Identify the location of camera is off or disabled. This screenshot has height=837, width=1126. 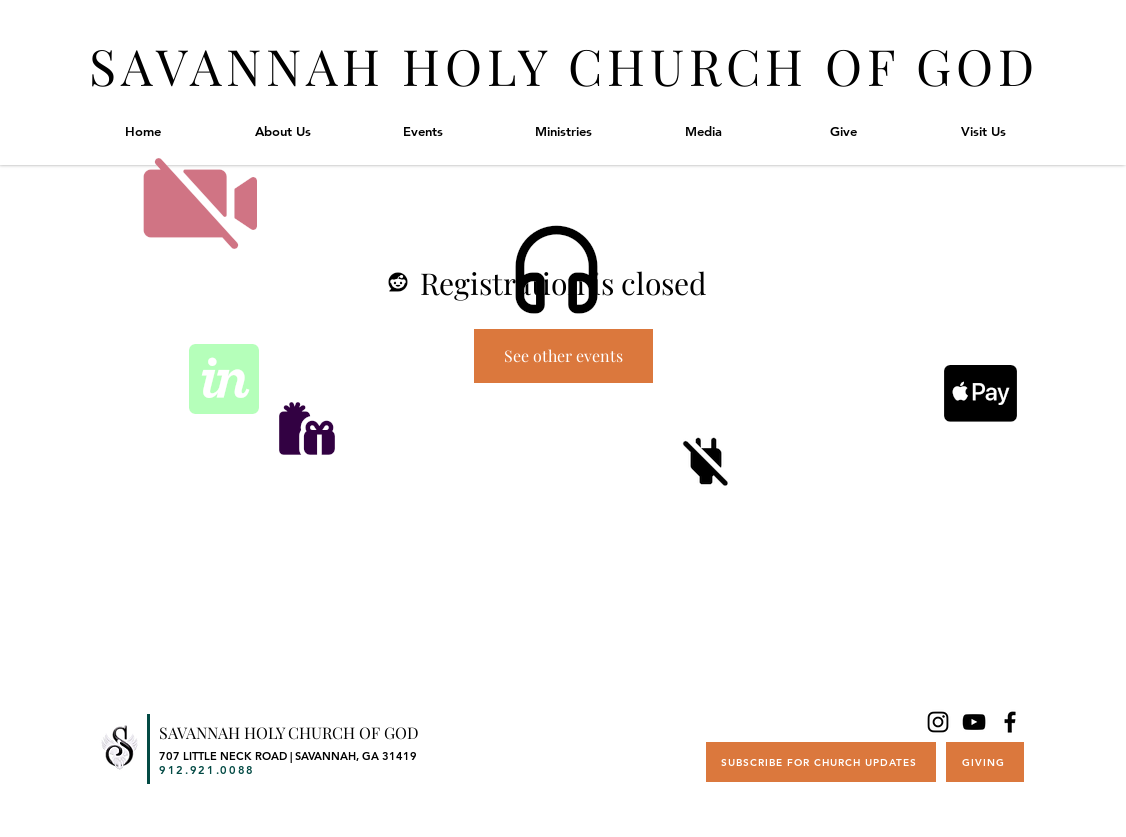
(196, 203).